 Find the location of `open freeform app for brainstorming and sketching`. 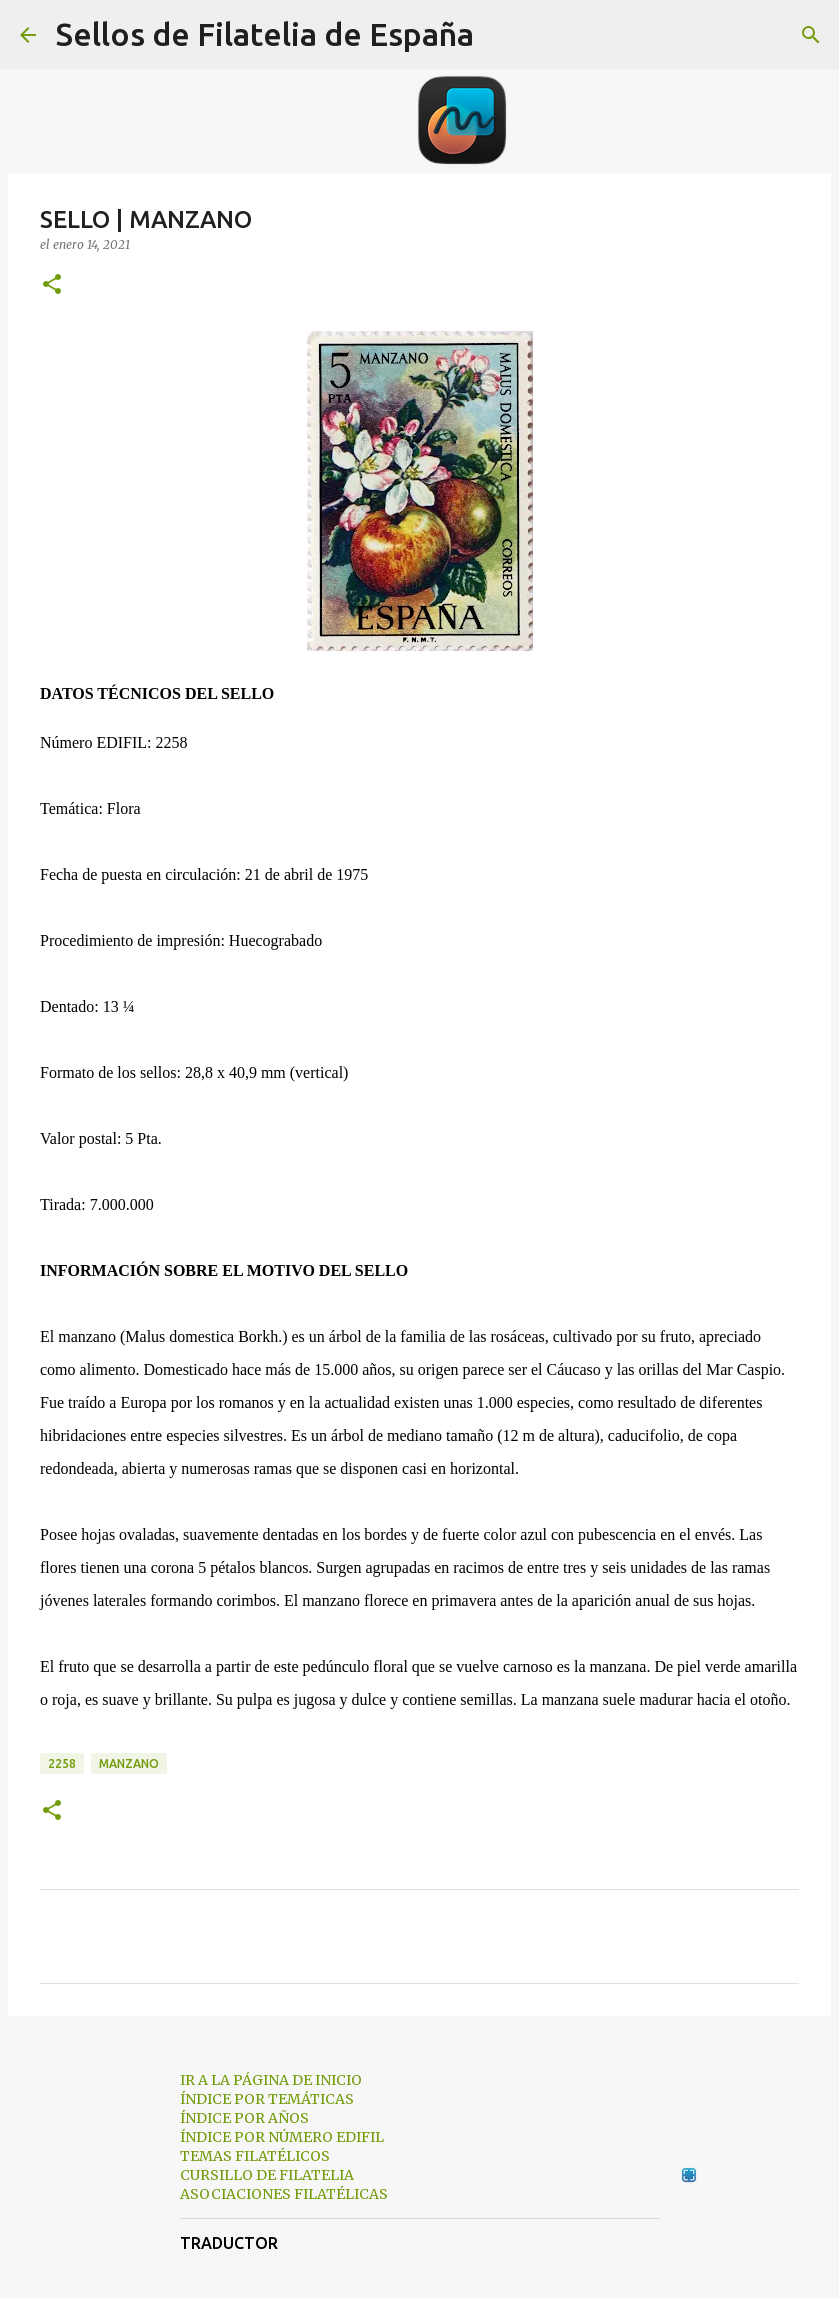

open freeform app for brainstorming and sketching is located at coordinates (462, 120).